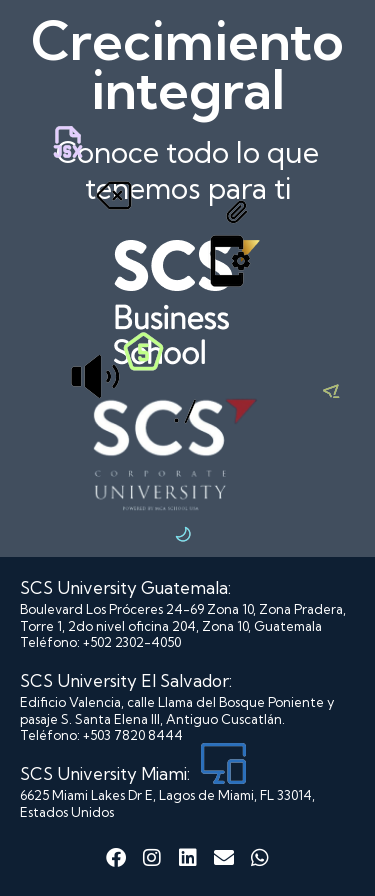 This screenshot has height=896, width=375. Describe the element at coordinates (236, 211) in the screenshot. I see `attach a file to your message` at that location.